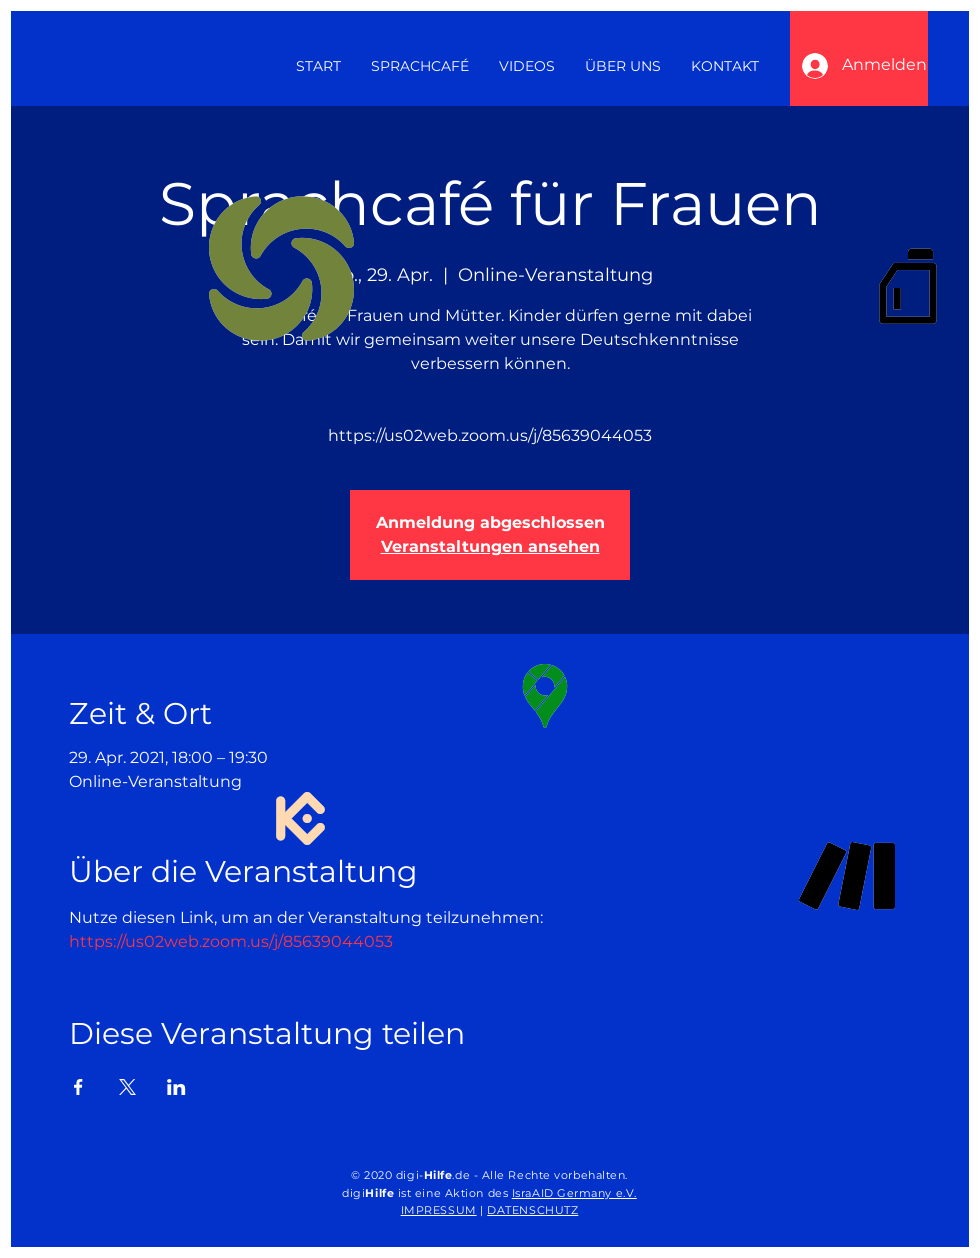  What do you see at coordinates (847, 876) in the screenshot?
I see `Make automation platform logo` at bounding box center [847, 876].